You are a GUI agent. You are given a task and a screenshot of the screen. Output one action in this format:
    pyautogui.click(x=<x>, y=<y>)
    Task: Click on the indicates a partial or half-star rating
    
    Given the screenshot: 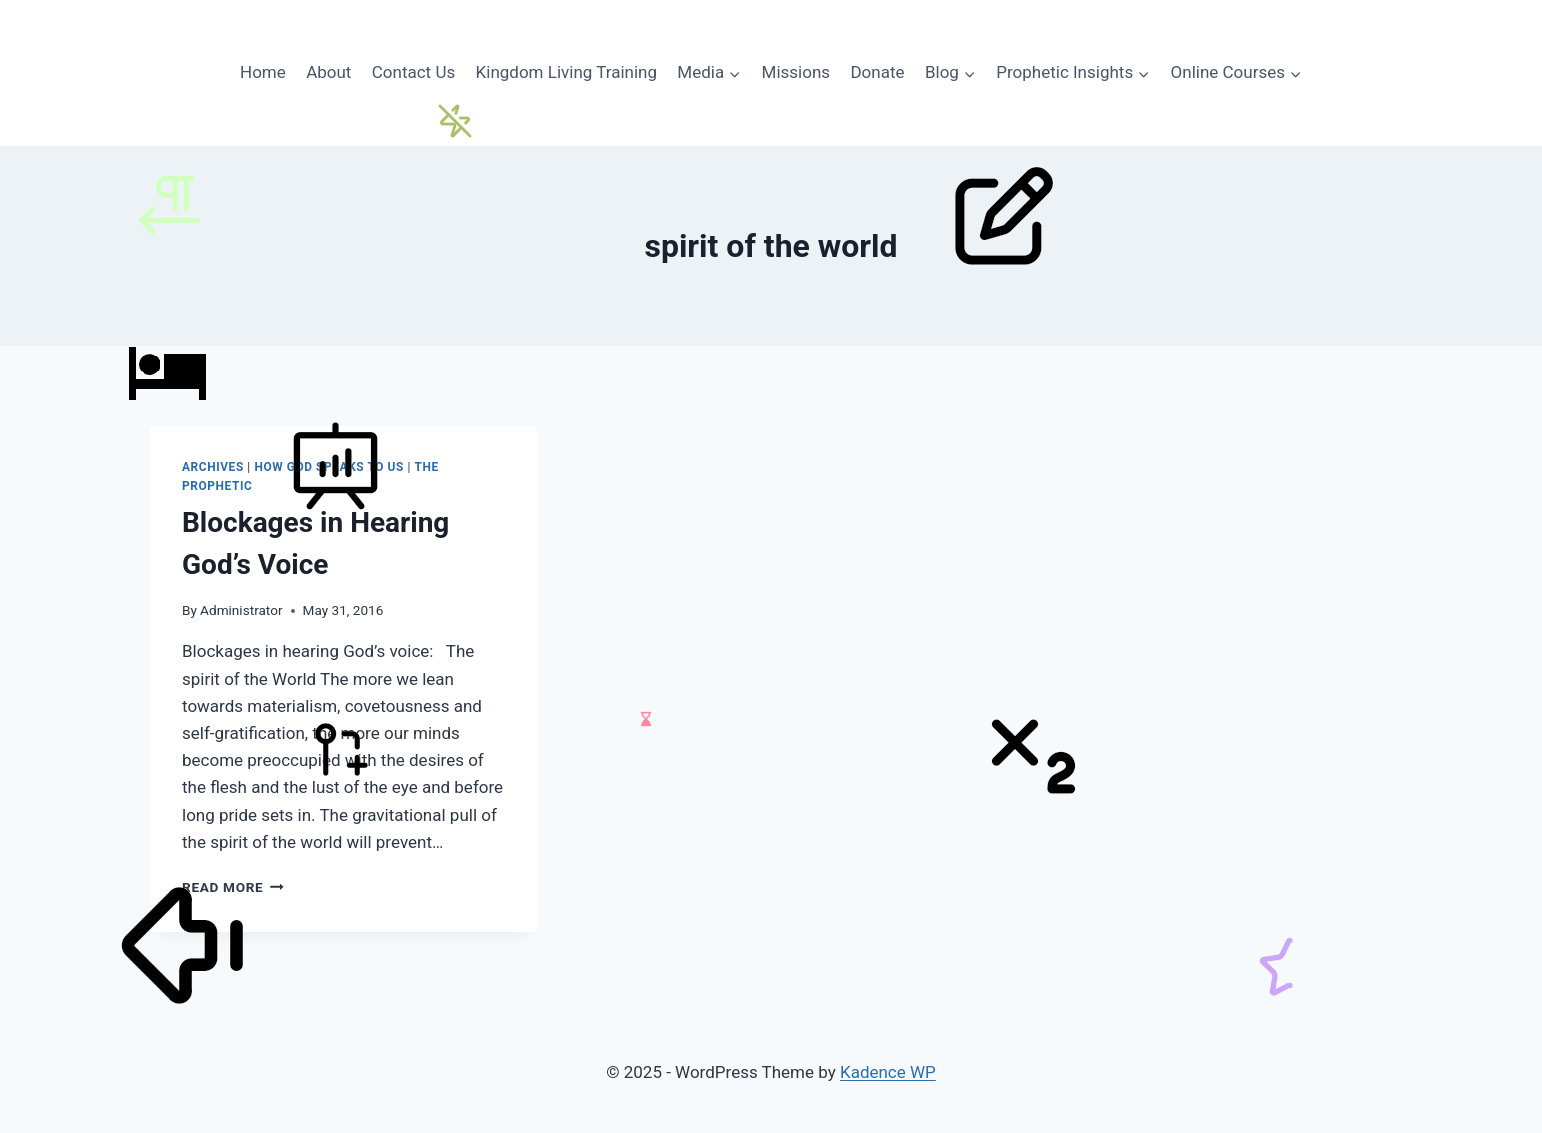 What is the action you would take?
    pyautogui.click(x=1290, y=968)
    